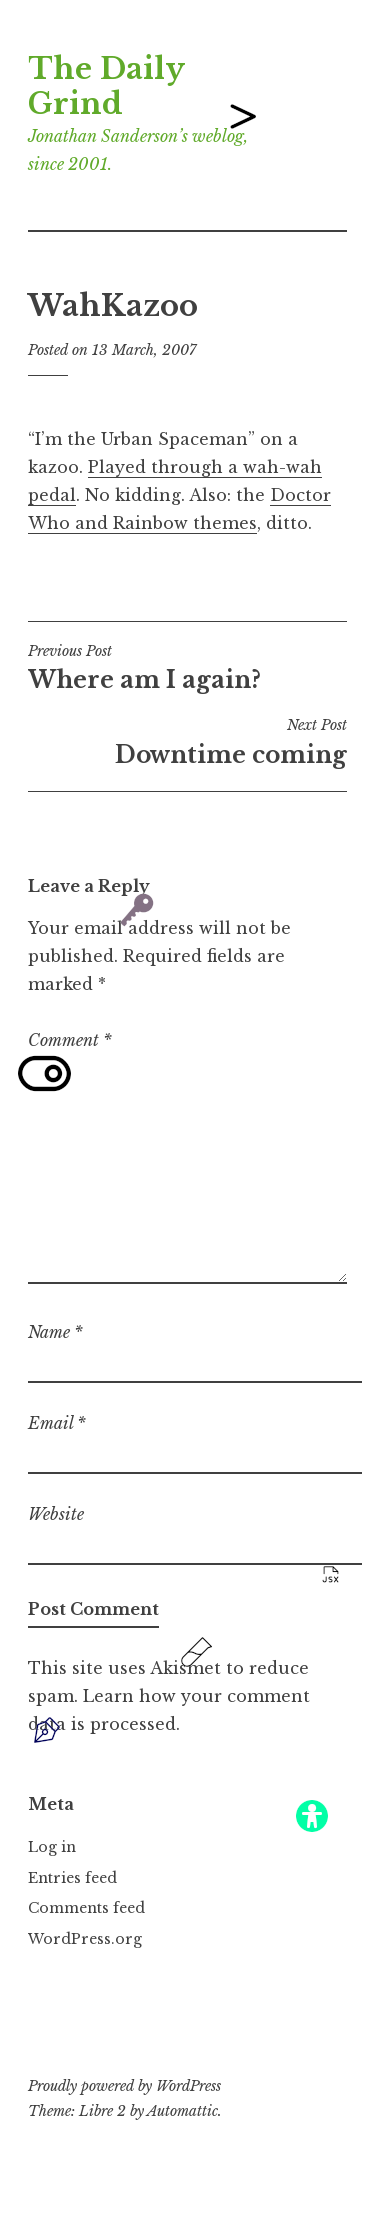 Image resolution: width=375 pixels, height=2225 pixels. What do you see at coordinates (331, 1575) in the screenshot?
I see `jsx file type indicator` at bounding box center [331, 1575].